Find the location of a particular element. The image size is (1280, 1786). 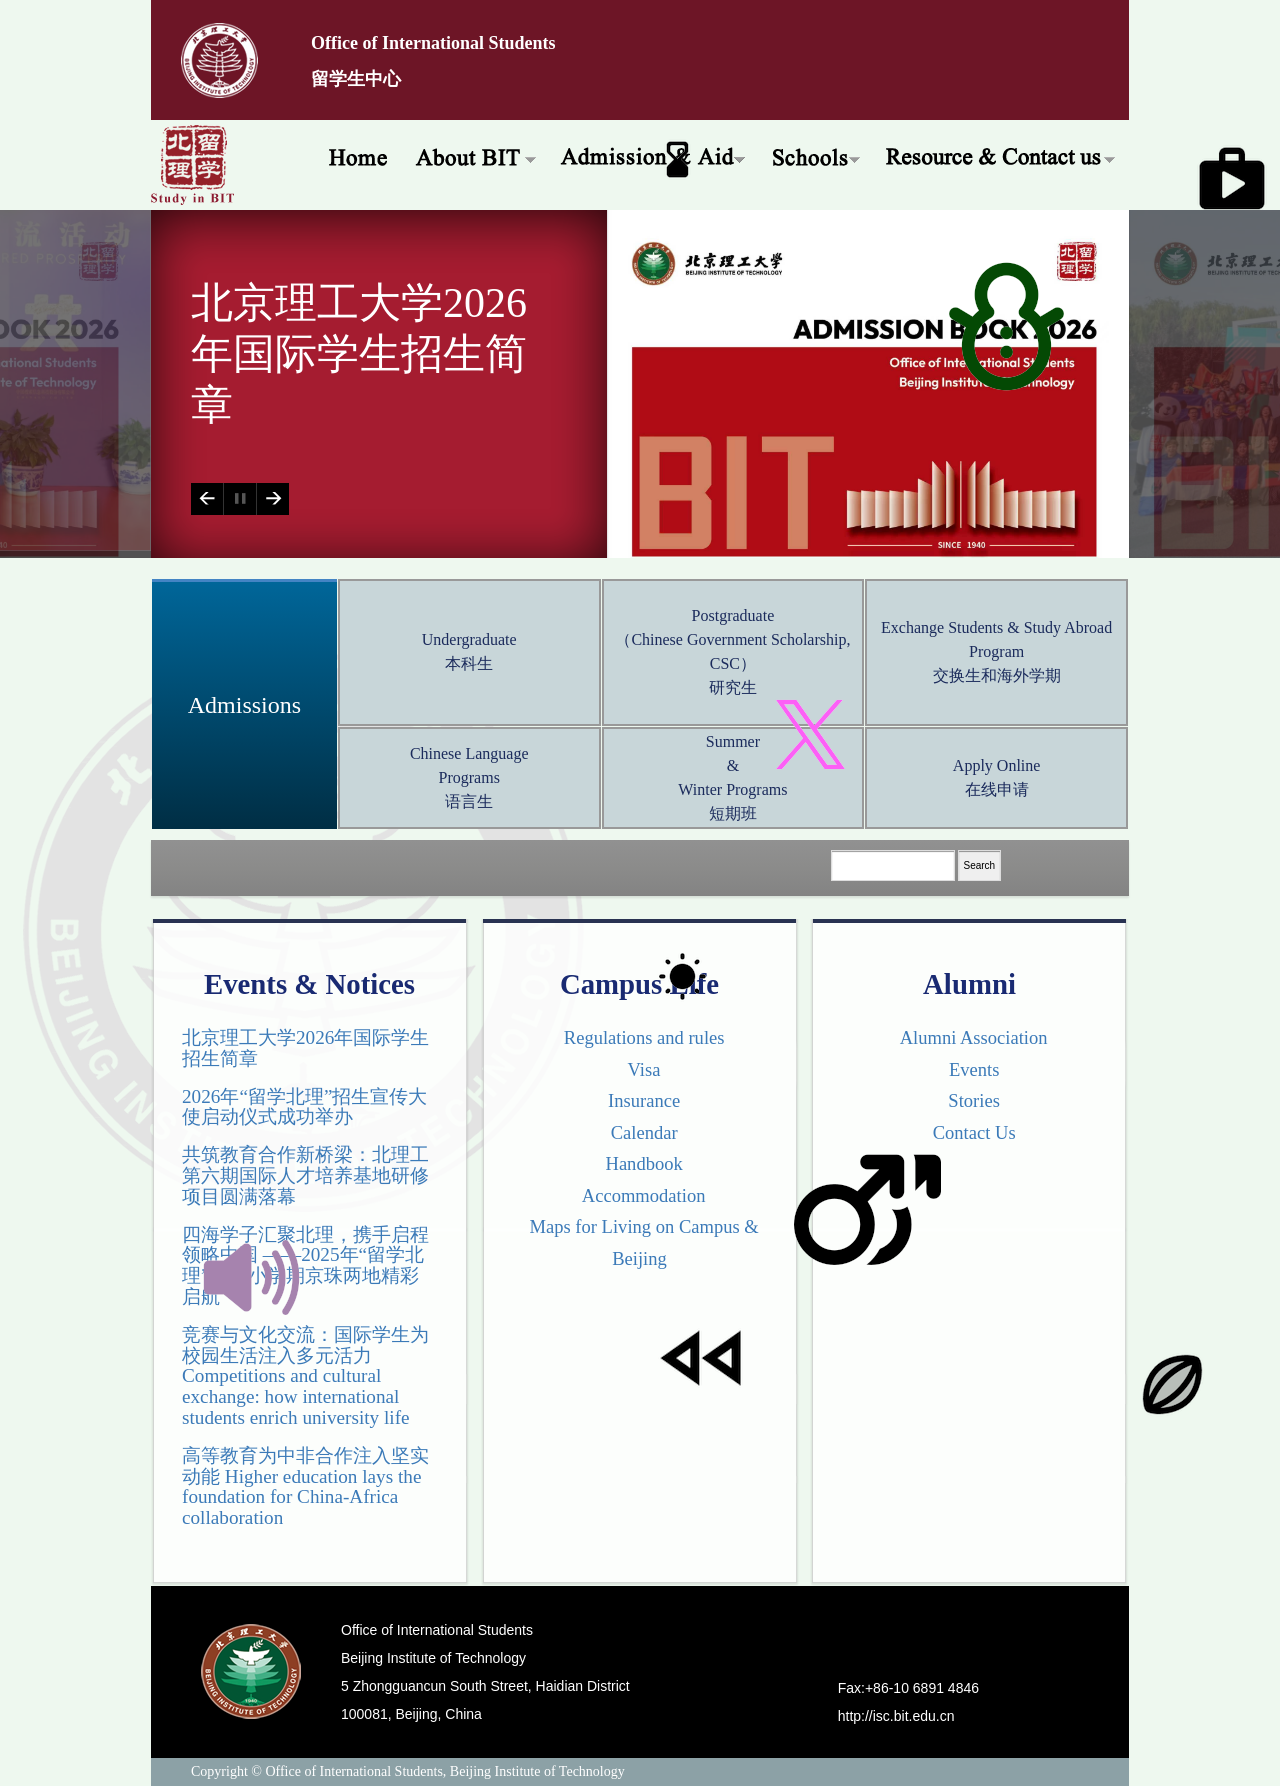

toggle light mode or bright display is located at coordinates (682, 977).